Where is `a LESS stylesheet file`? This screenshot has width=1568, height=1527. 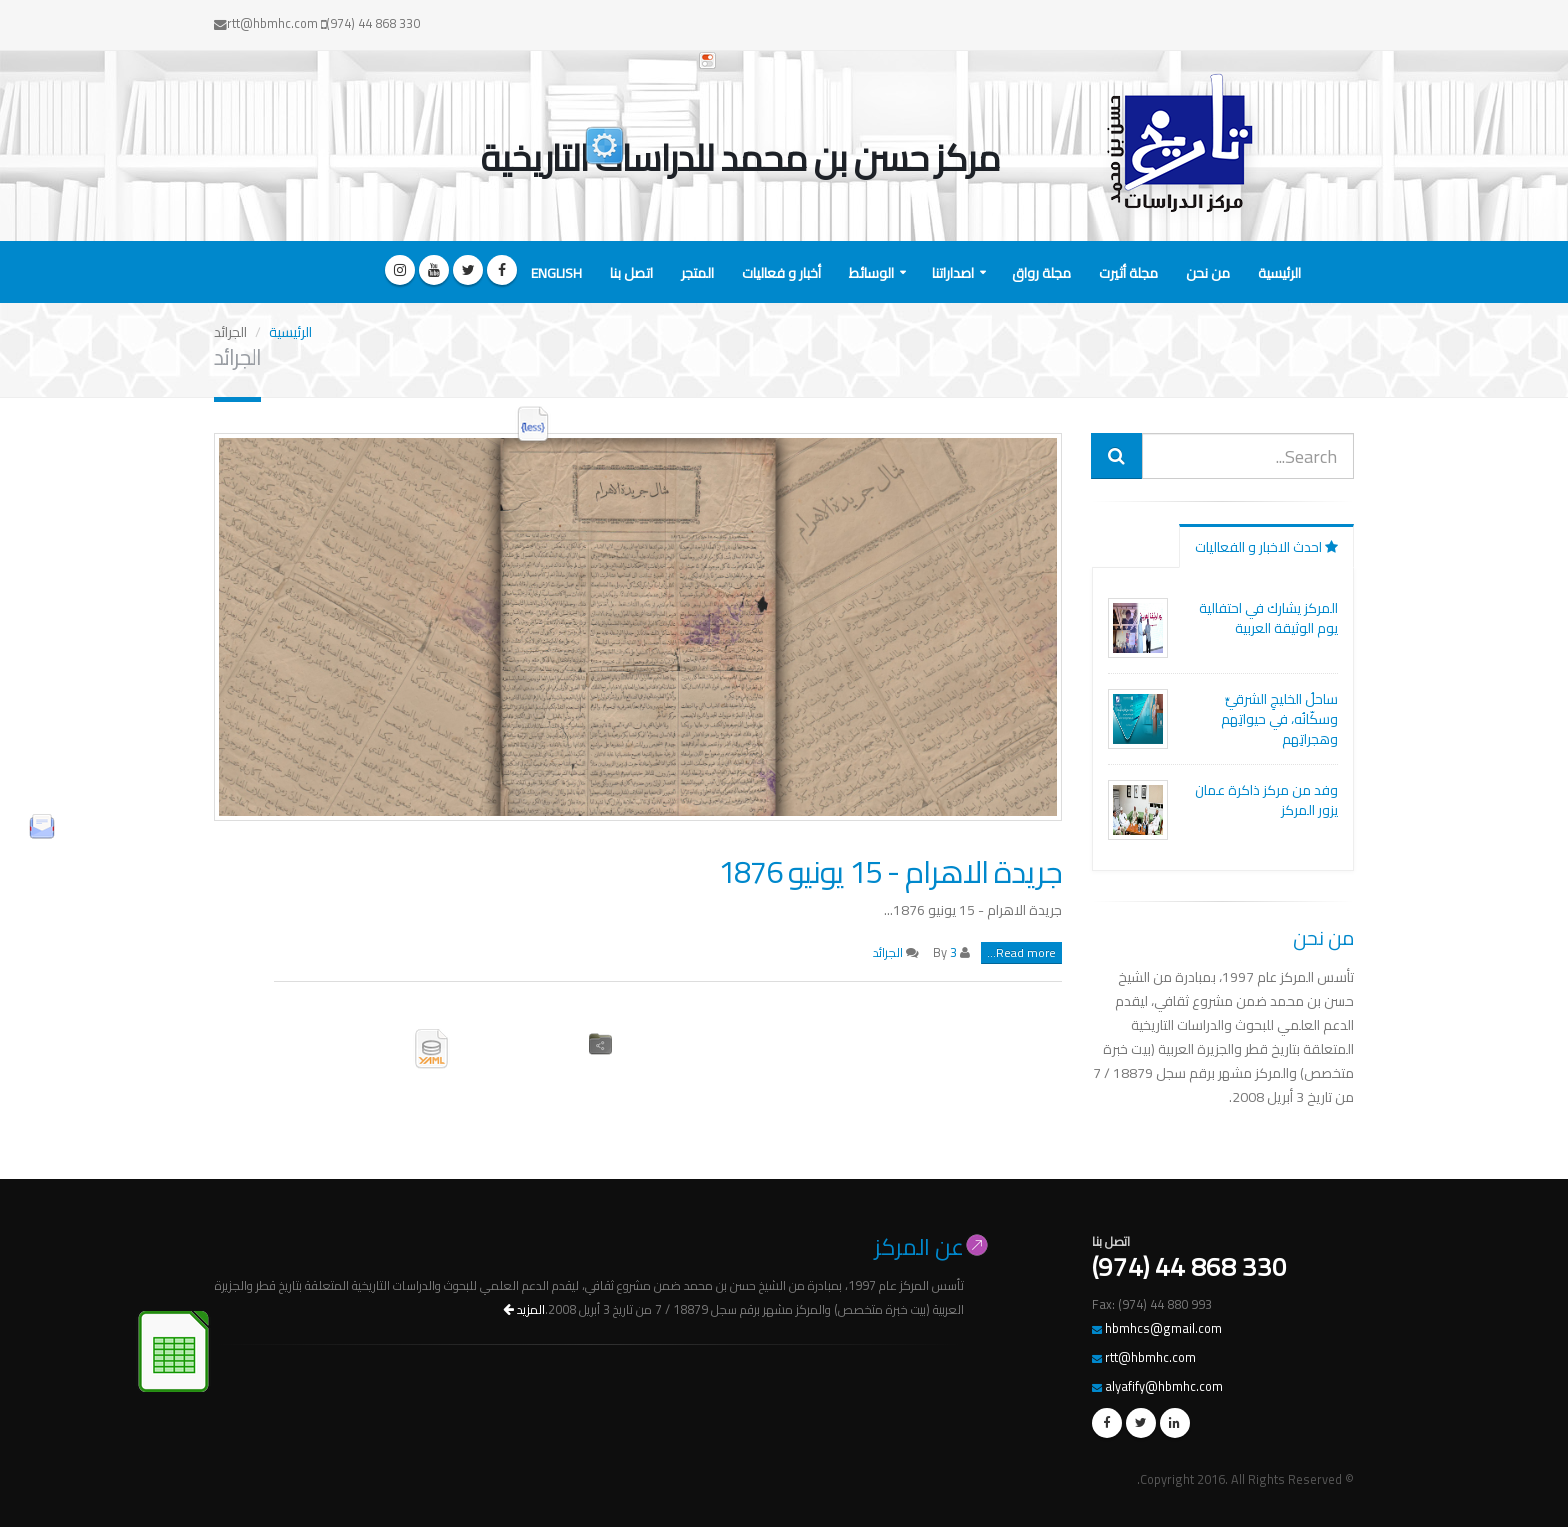 a LESS stylesheet file is located at coordinates (533, 424).